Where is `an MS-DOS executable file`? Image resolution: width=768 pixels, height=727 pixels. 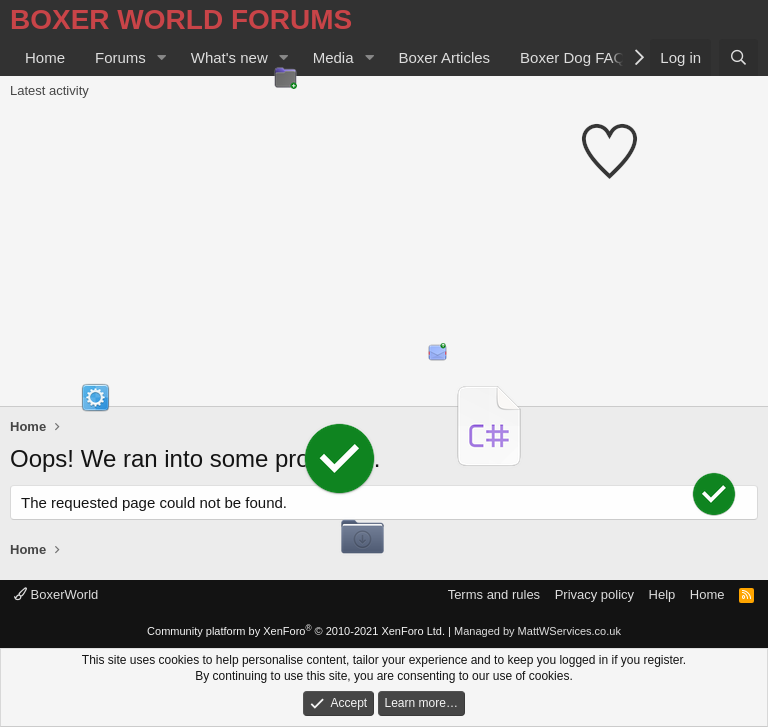 an MS-DOS executable file is located at coordinates (95, 397).